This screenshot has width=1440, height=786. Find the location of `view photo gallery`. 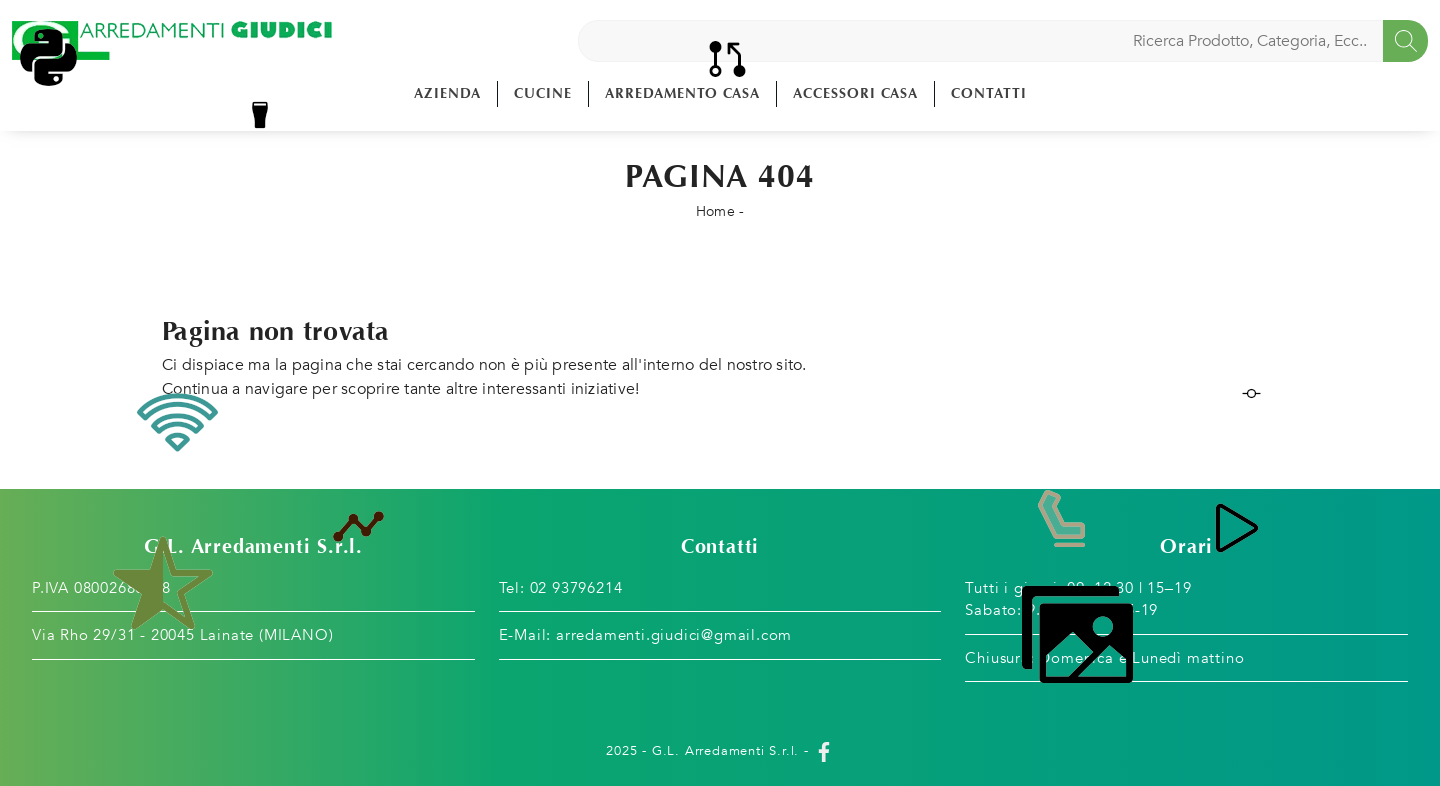

view photo gallery is located at coordinates (1077, 634).